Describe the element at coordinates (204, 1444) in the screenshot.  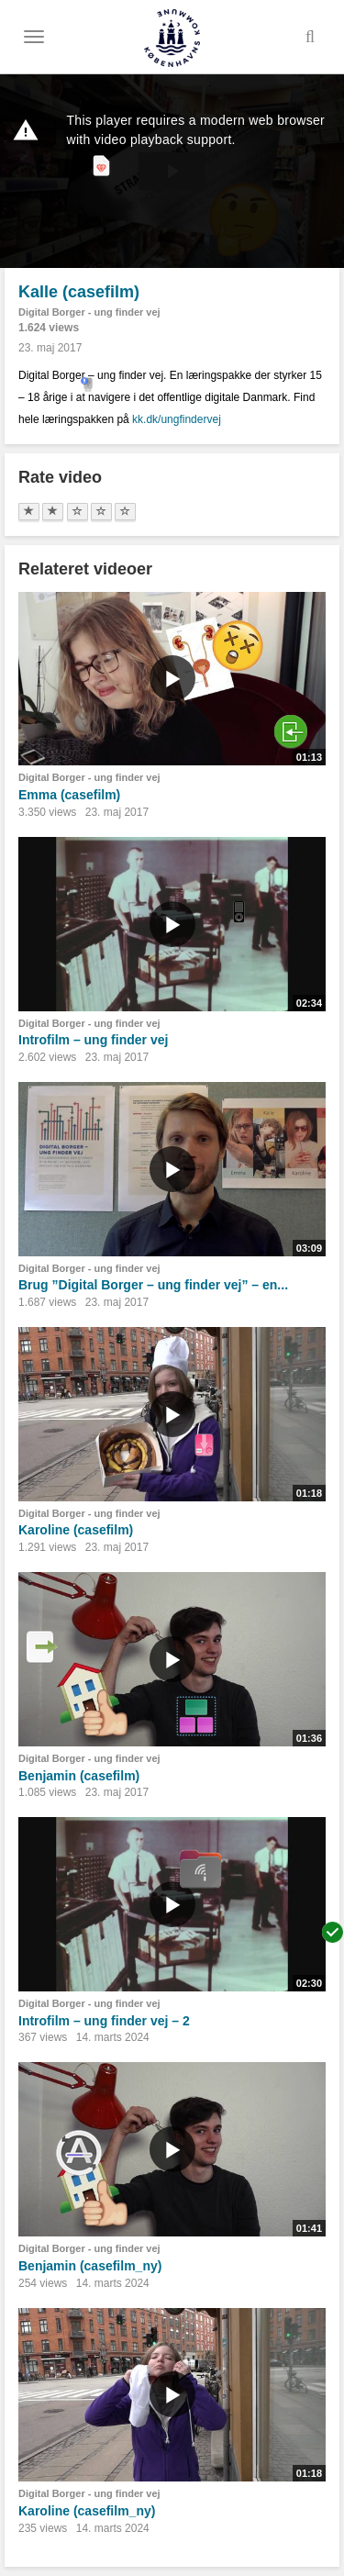
I see `open synaptic package manager` at that location.